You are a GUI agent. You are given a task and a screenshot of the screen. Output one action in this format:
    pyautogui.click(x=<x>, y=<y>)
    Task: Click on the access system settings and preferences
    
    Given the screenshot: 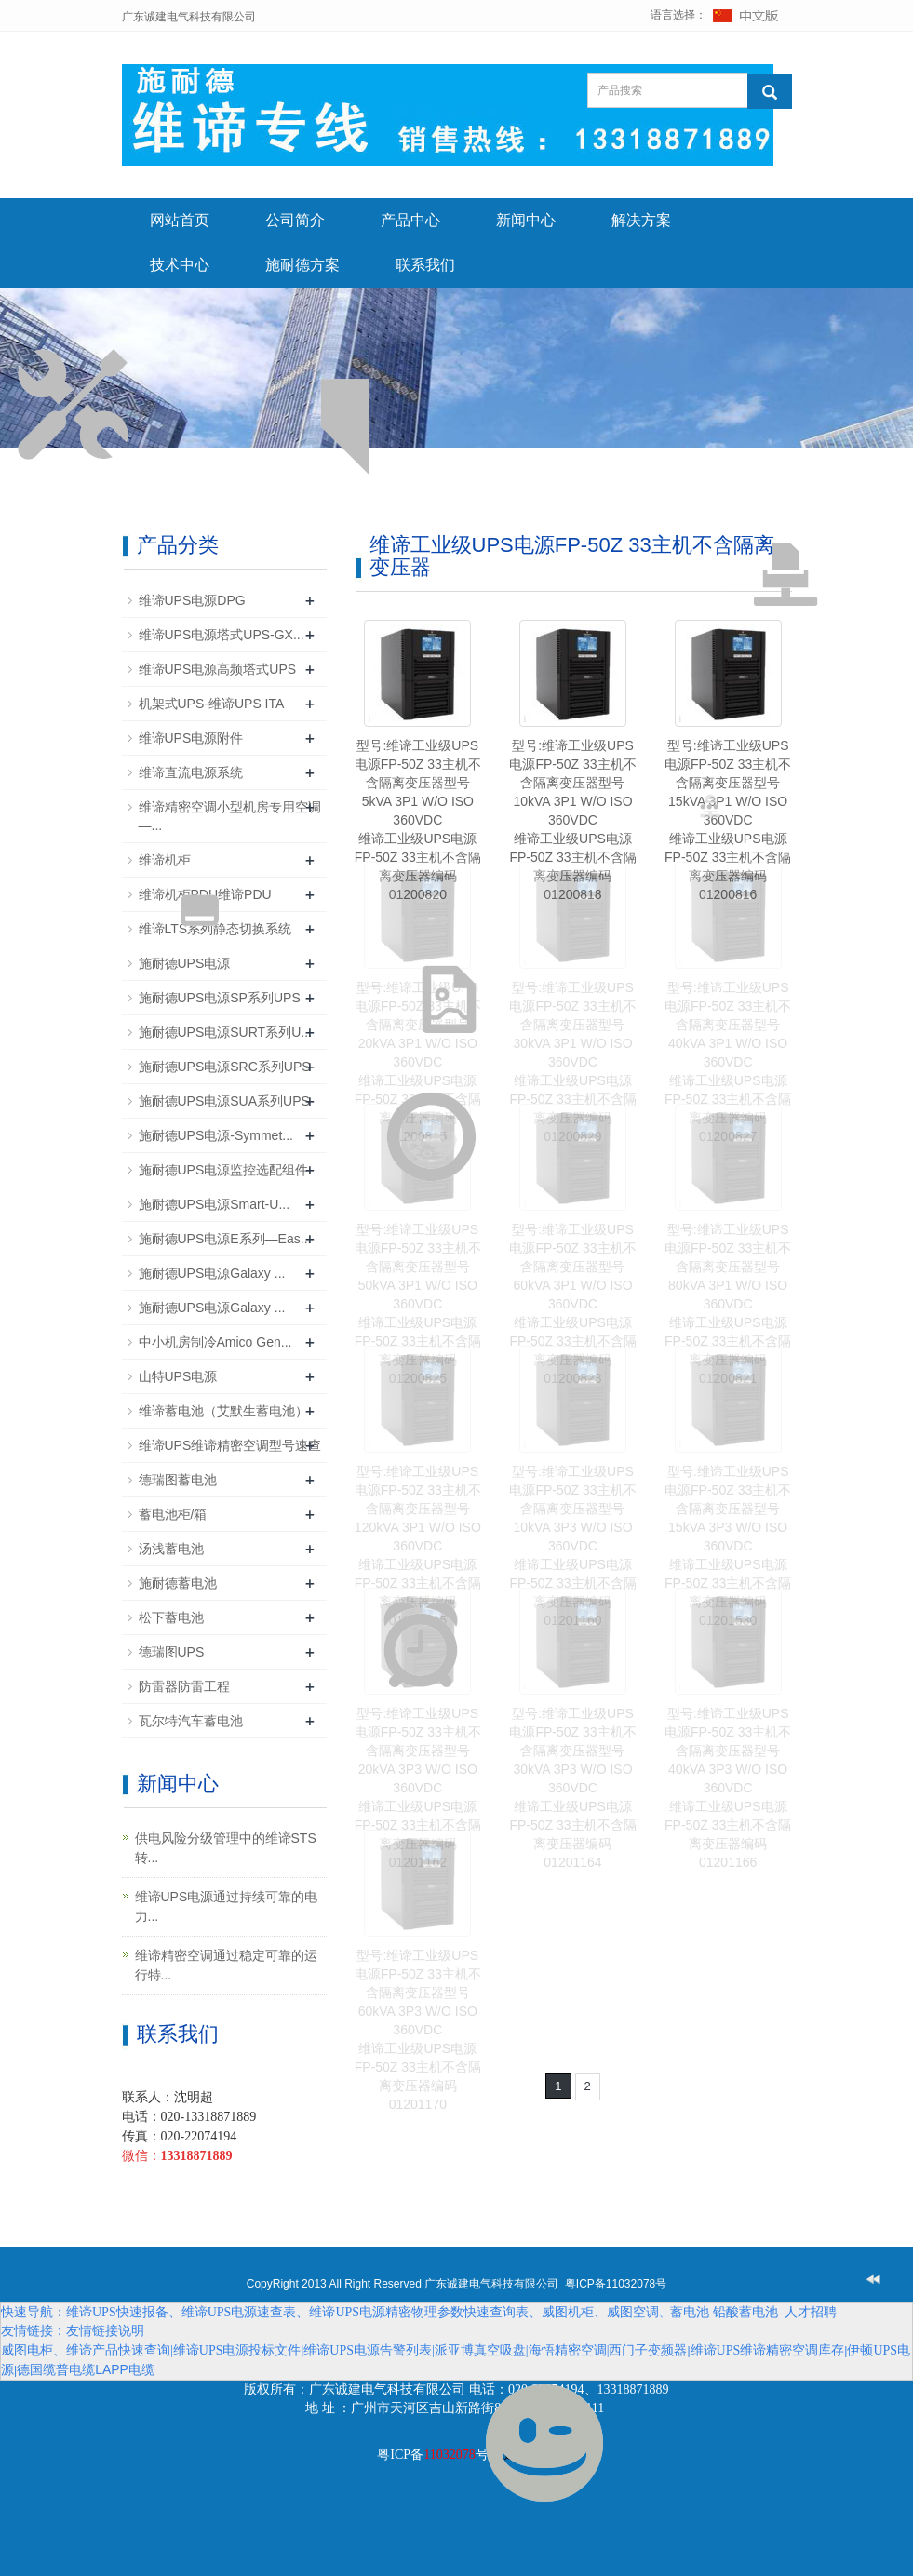 What is the action you would take?
    pyautogui.click(x=73, y=404)
    